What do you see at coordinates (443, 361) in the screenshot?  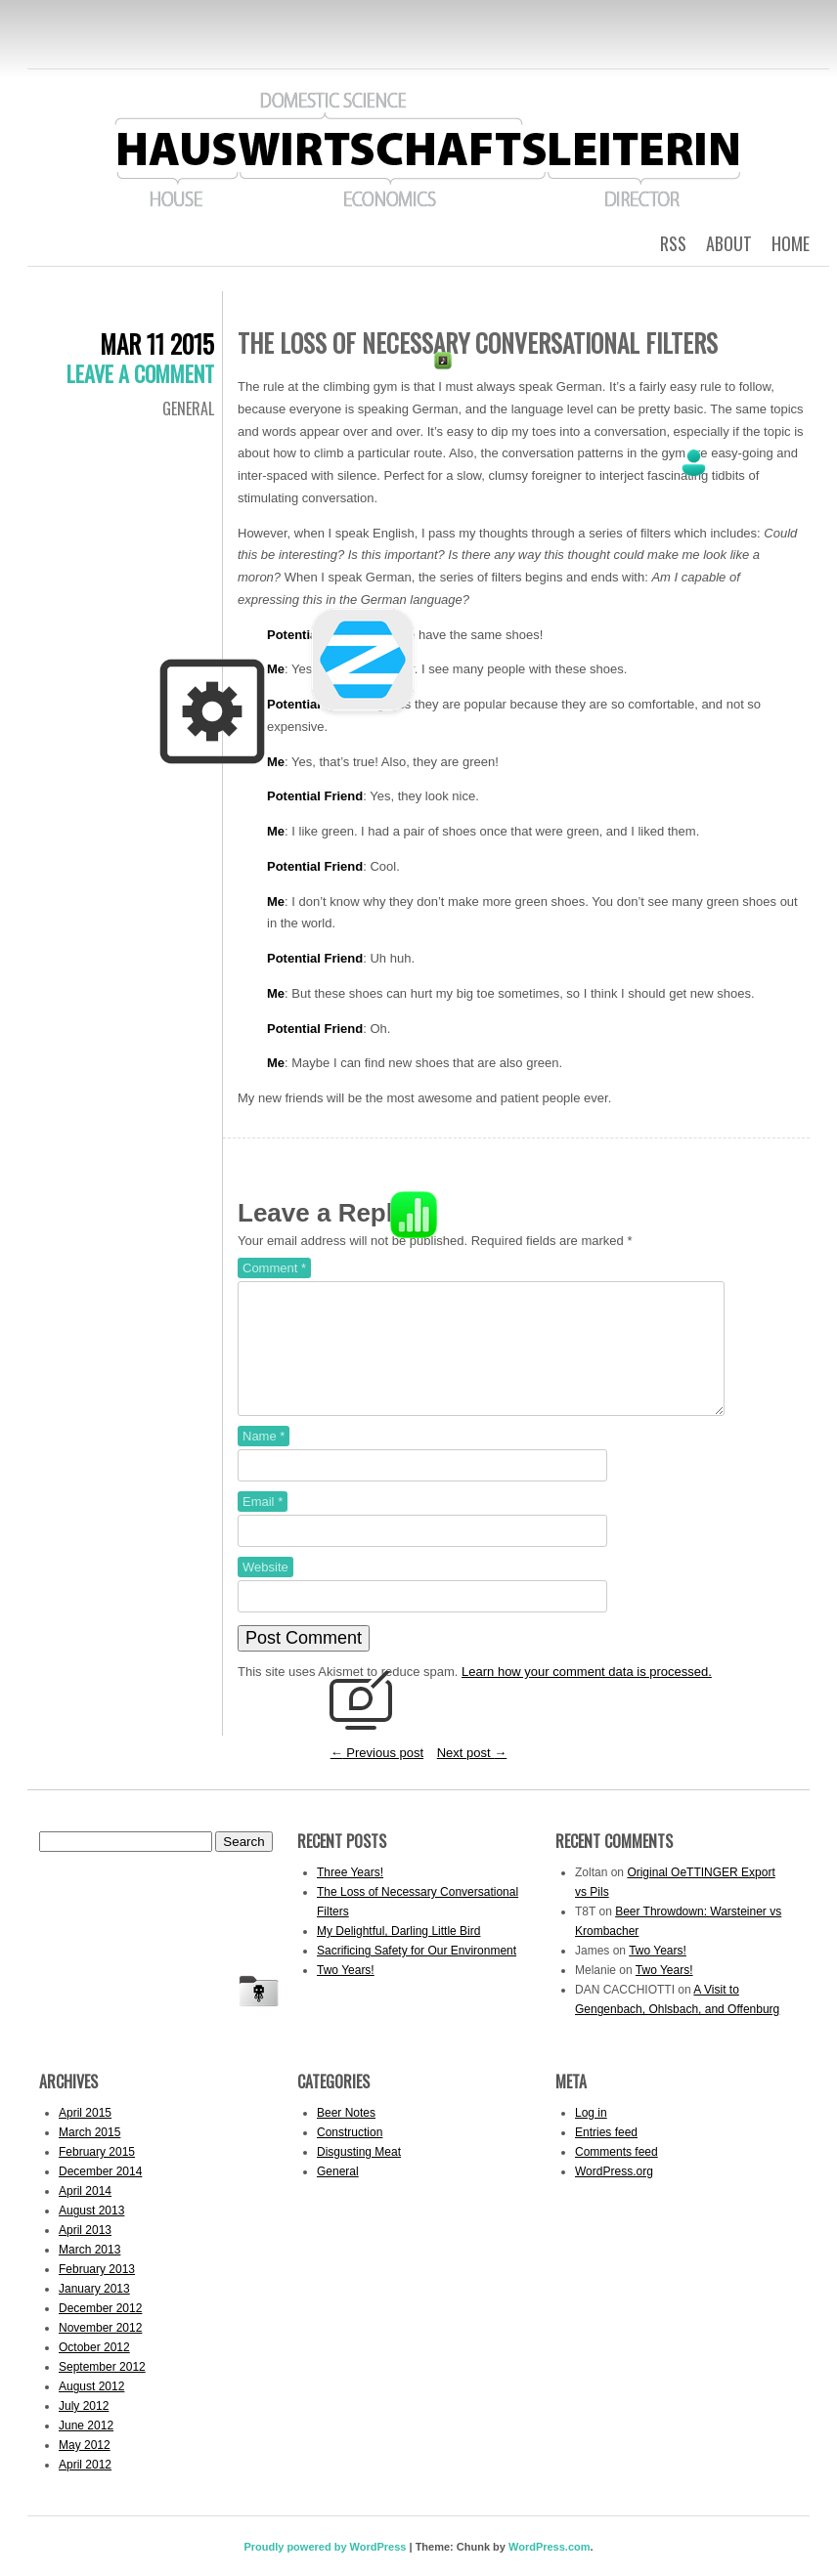 I see `audio card or sound hardware device` at bounding box center [443, 361].